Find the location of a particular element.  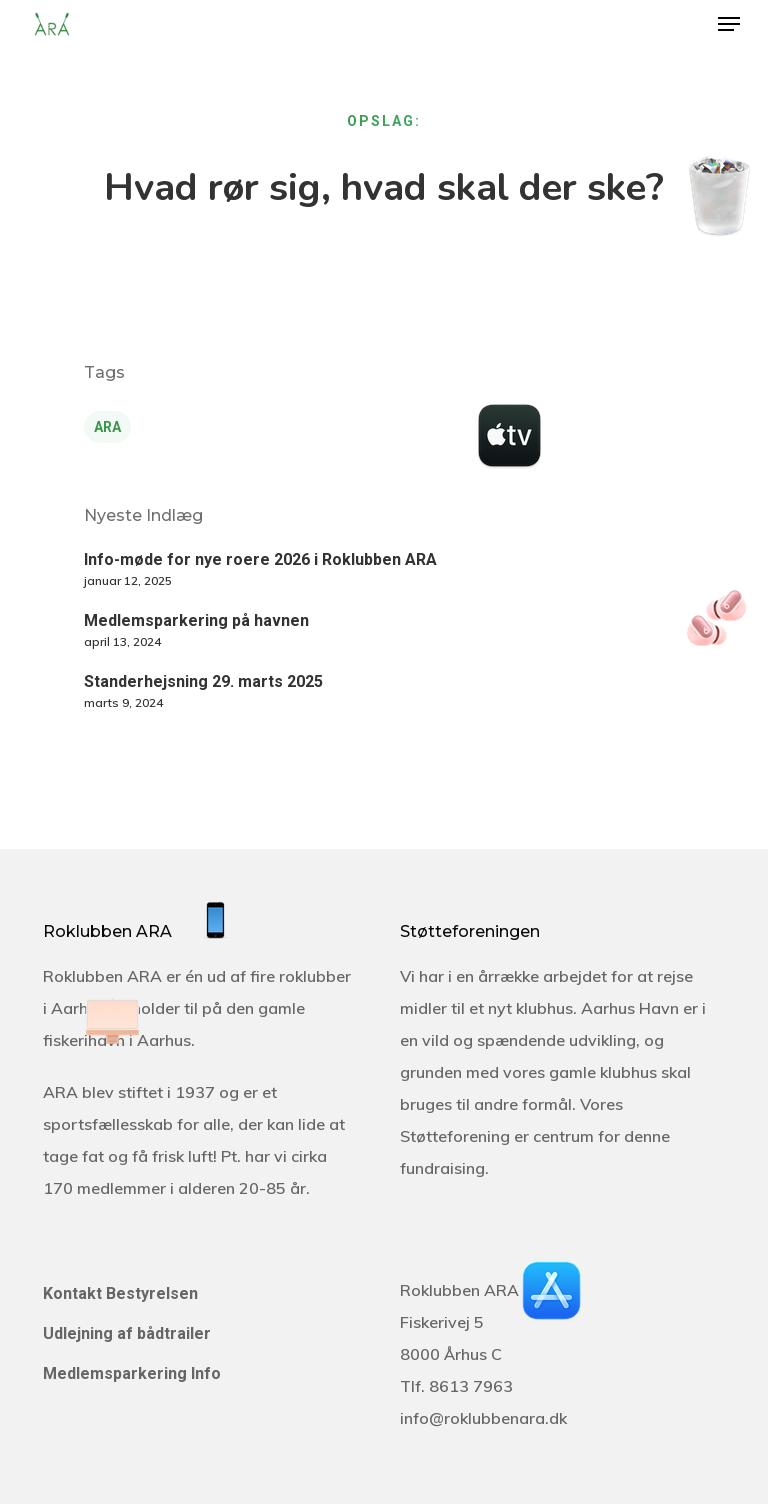

connect to beats wireless earbuds is located at coordinates (716, 618).